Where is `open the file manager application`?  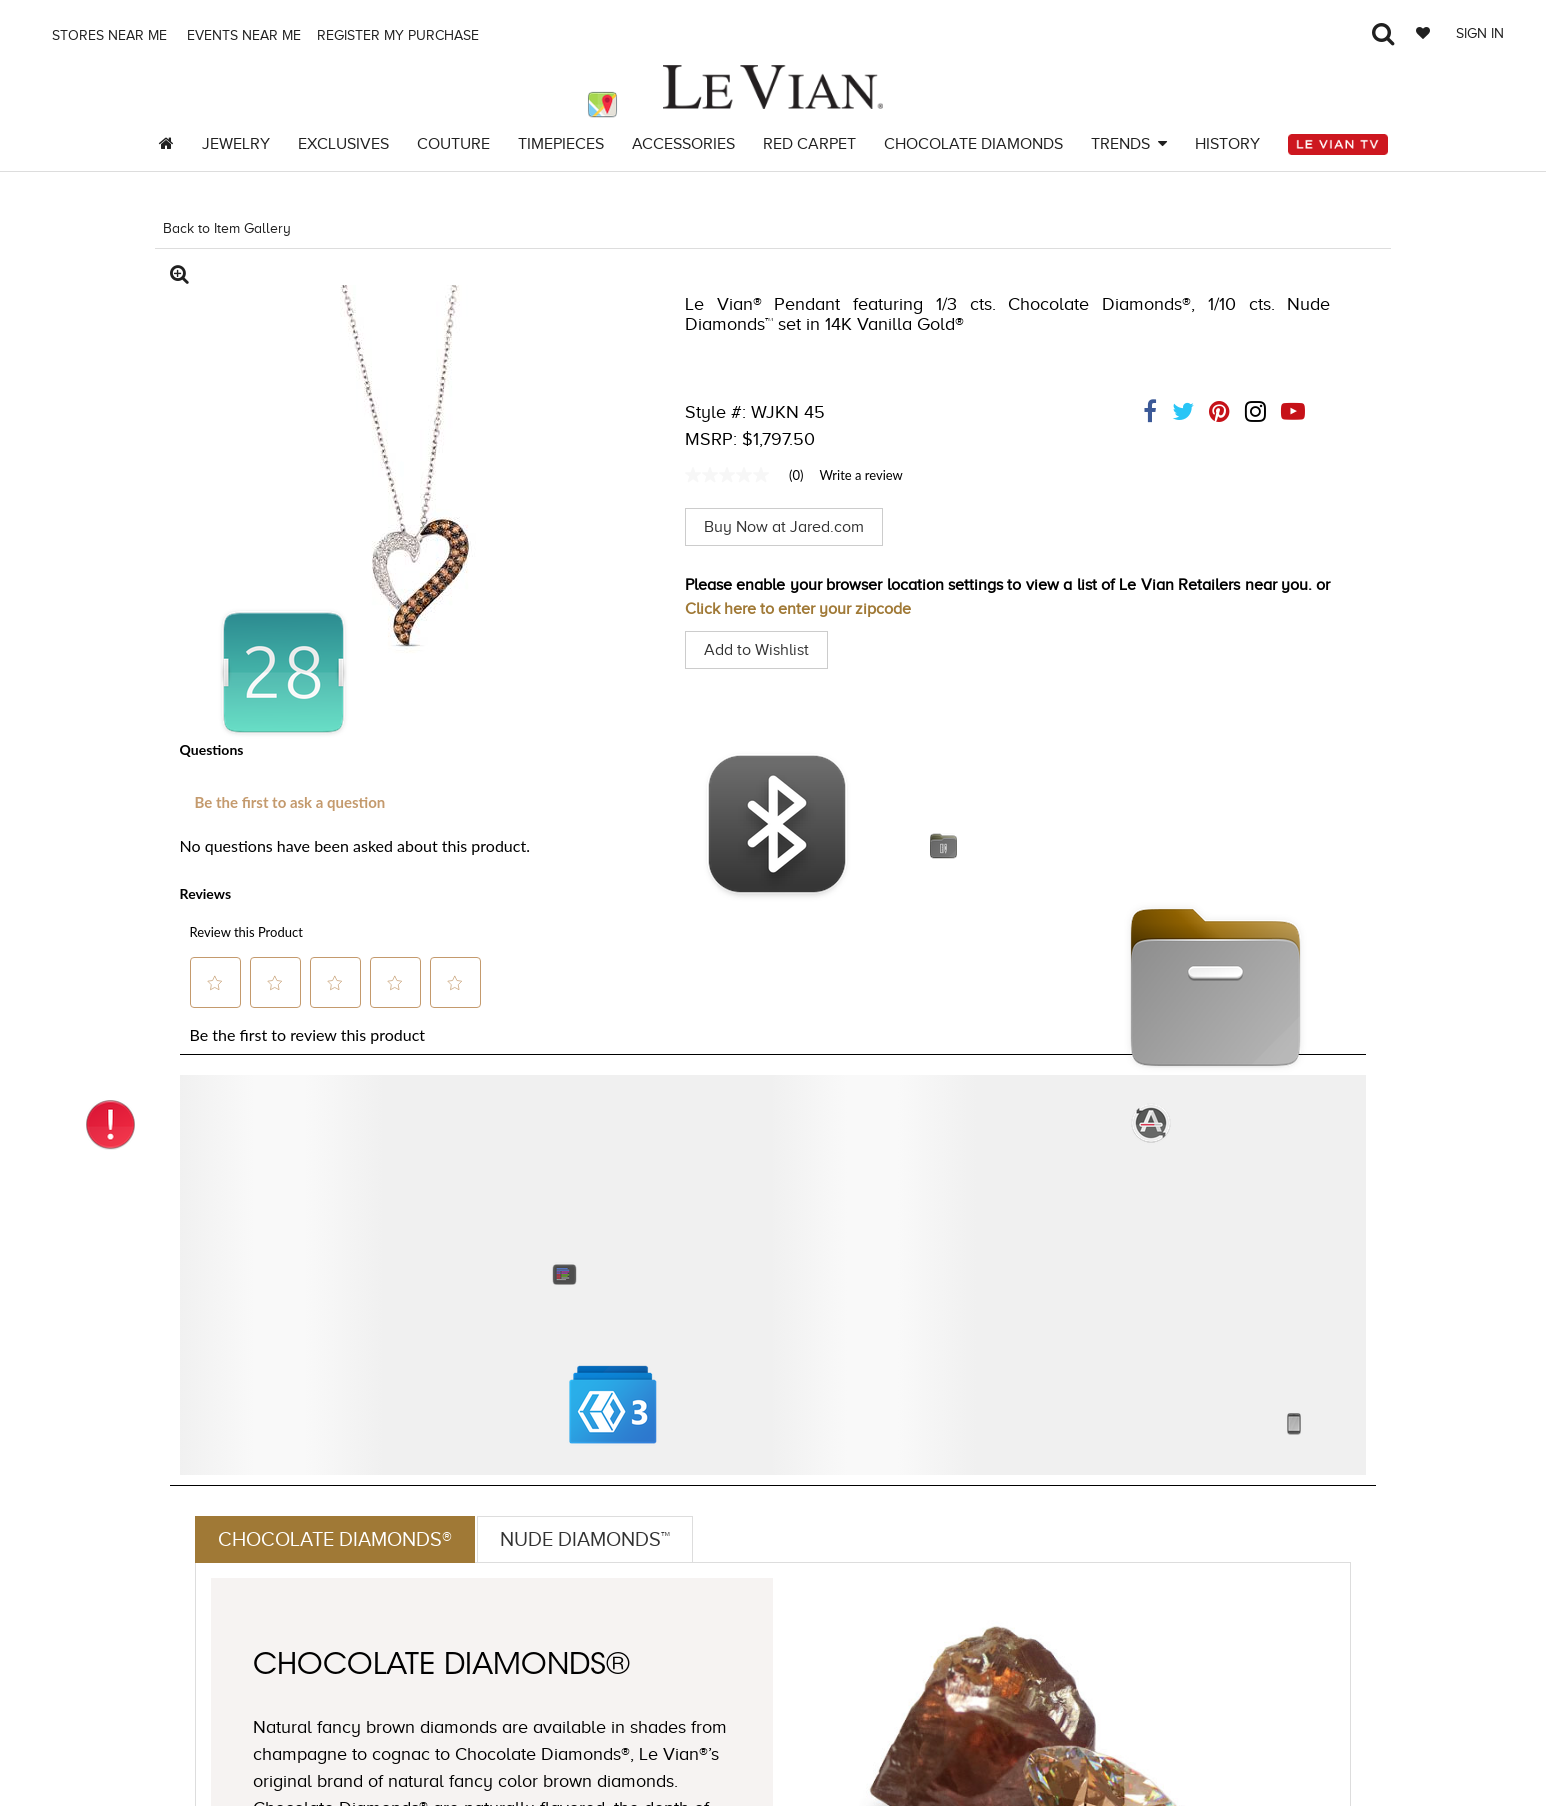 open the file manager application is located at coordinates (1215, 987).